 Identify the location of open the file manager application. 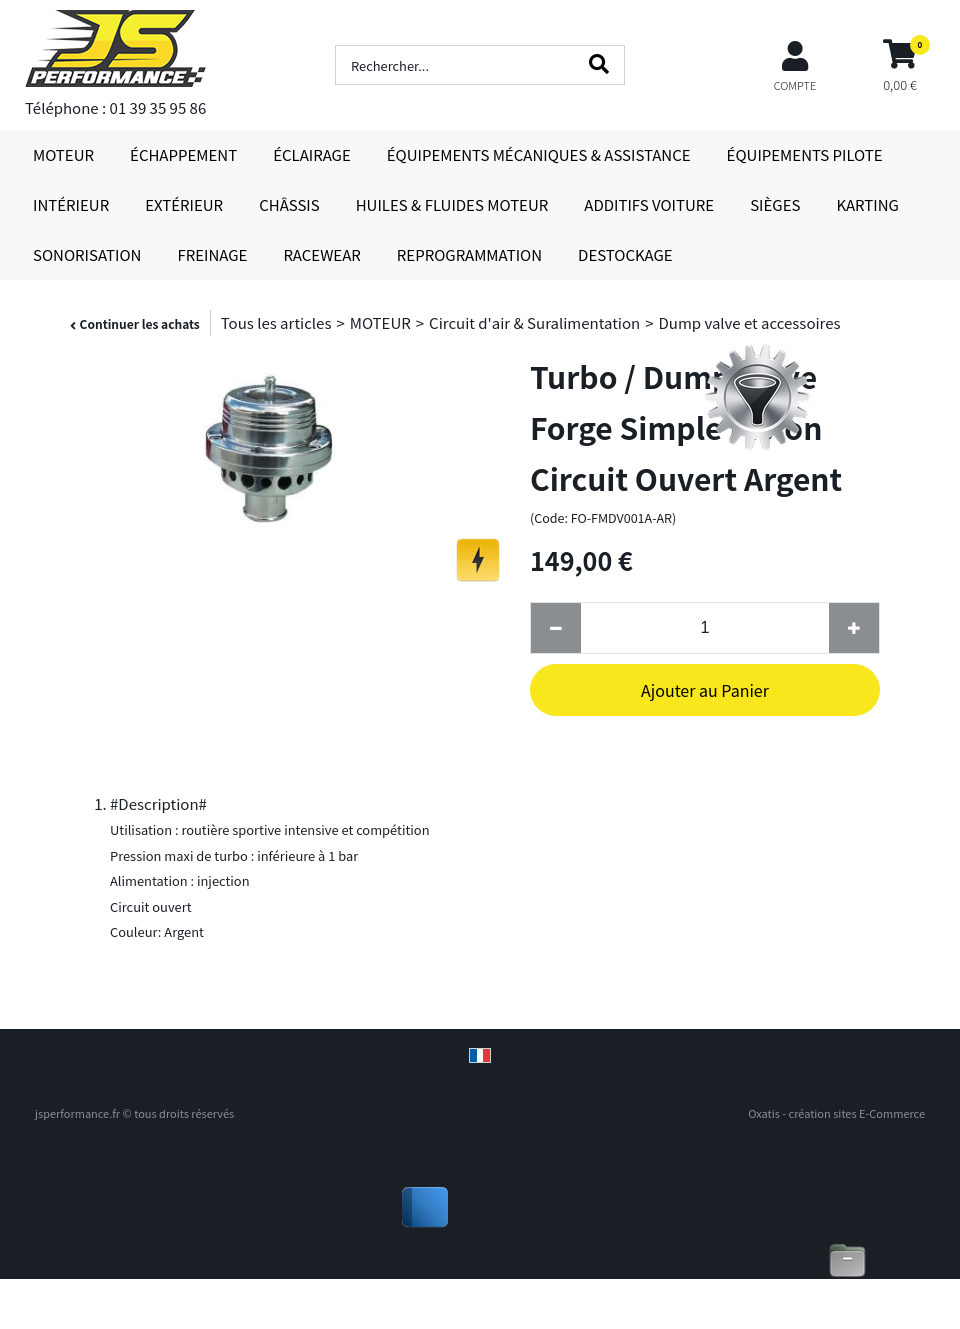
(847, 1260).